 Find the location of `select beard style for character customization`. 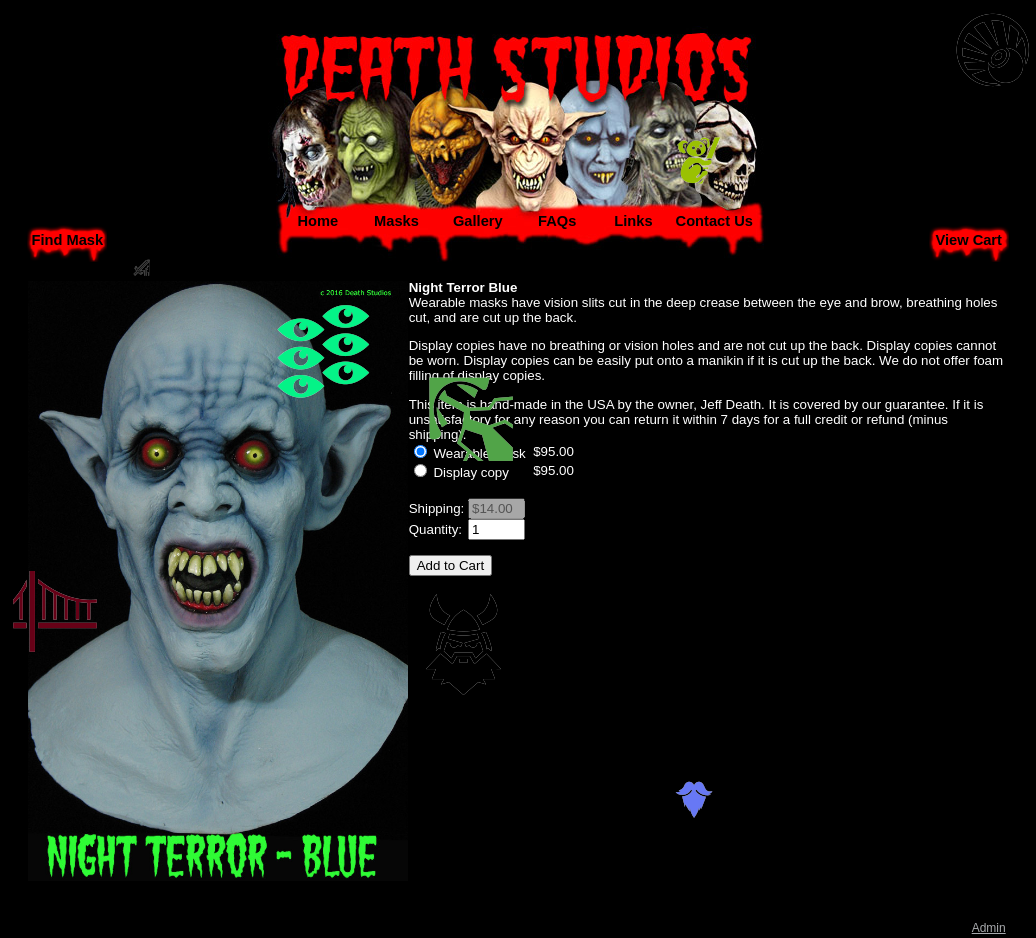

select beard style for character customization is located at coordinates (694, 799).